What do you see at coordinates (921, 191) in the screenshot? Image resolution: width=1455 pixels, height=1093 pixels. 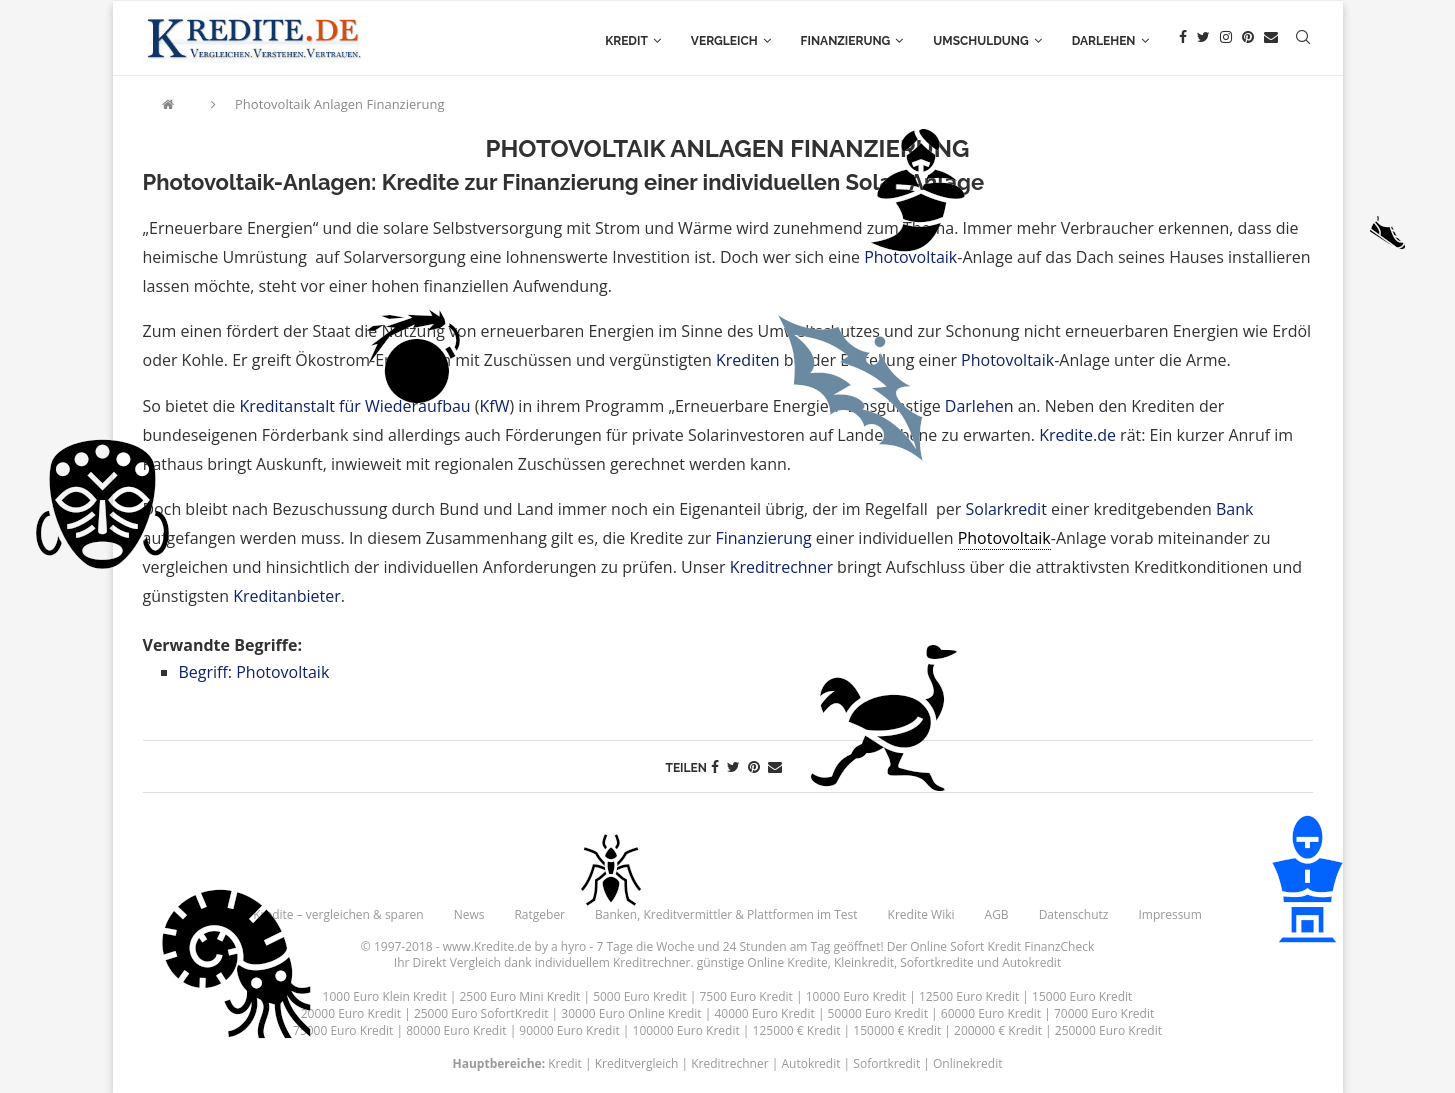 I see `summon or interact with a djinn character` at bounding box center [921, 191].